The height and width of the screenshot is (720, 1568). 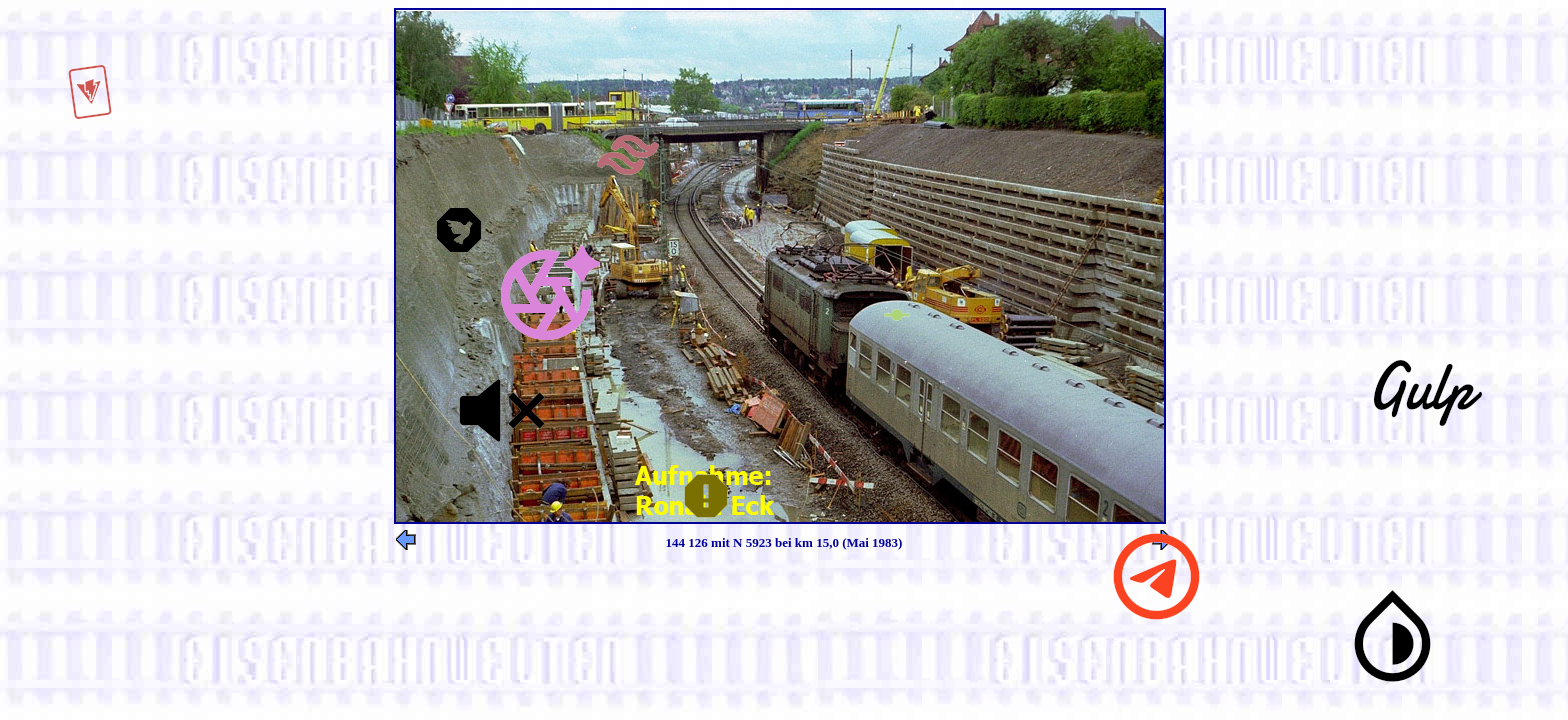 What do you see at coordinates (546, 295) in the screenshot?
I see `access AI-powered camera features` at bounding box center [546, 295].